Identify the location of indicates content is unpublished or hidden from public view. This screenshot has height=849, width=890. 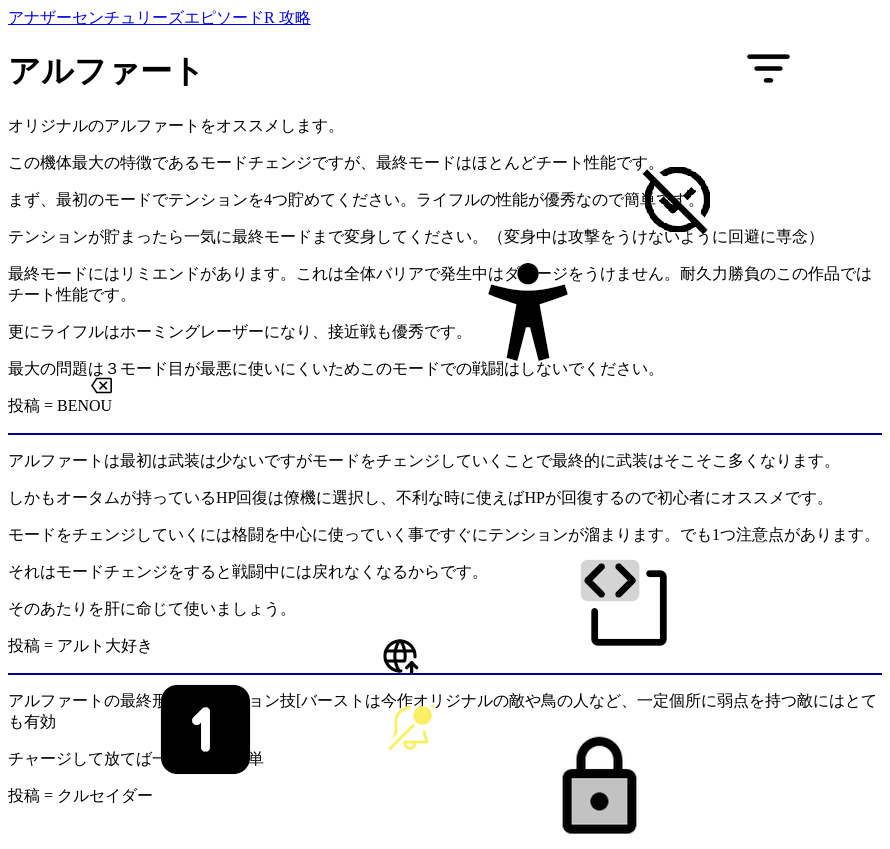
(677, 199).